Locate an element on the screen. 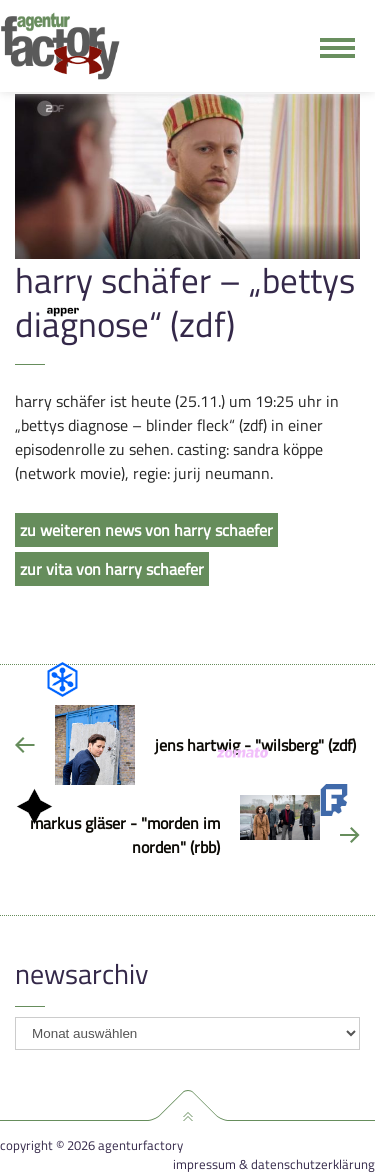  apper brand logo is located at coordinates (63, 311).